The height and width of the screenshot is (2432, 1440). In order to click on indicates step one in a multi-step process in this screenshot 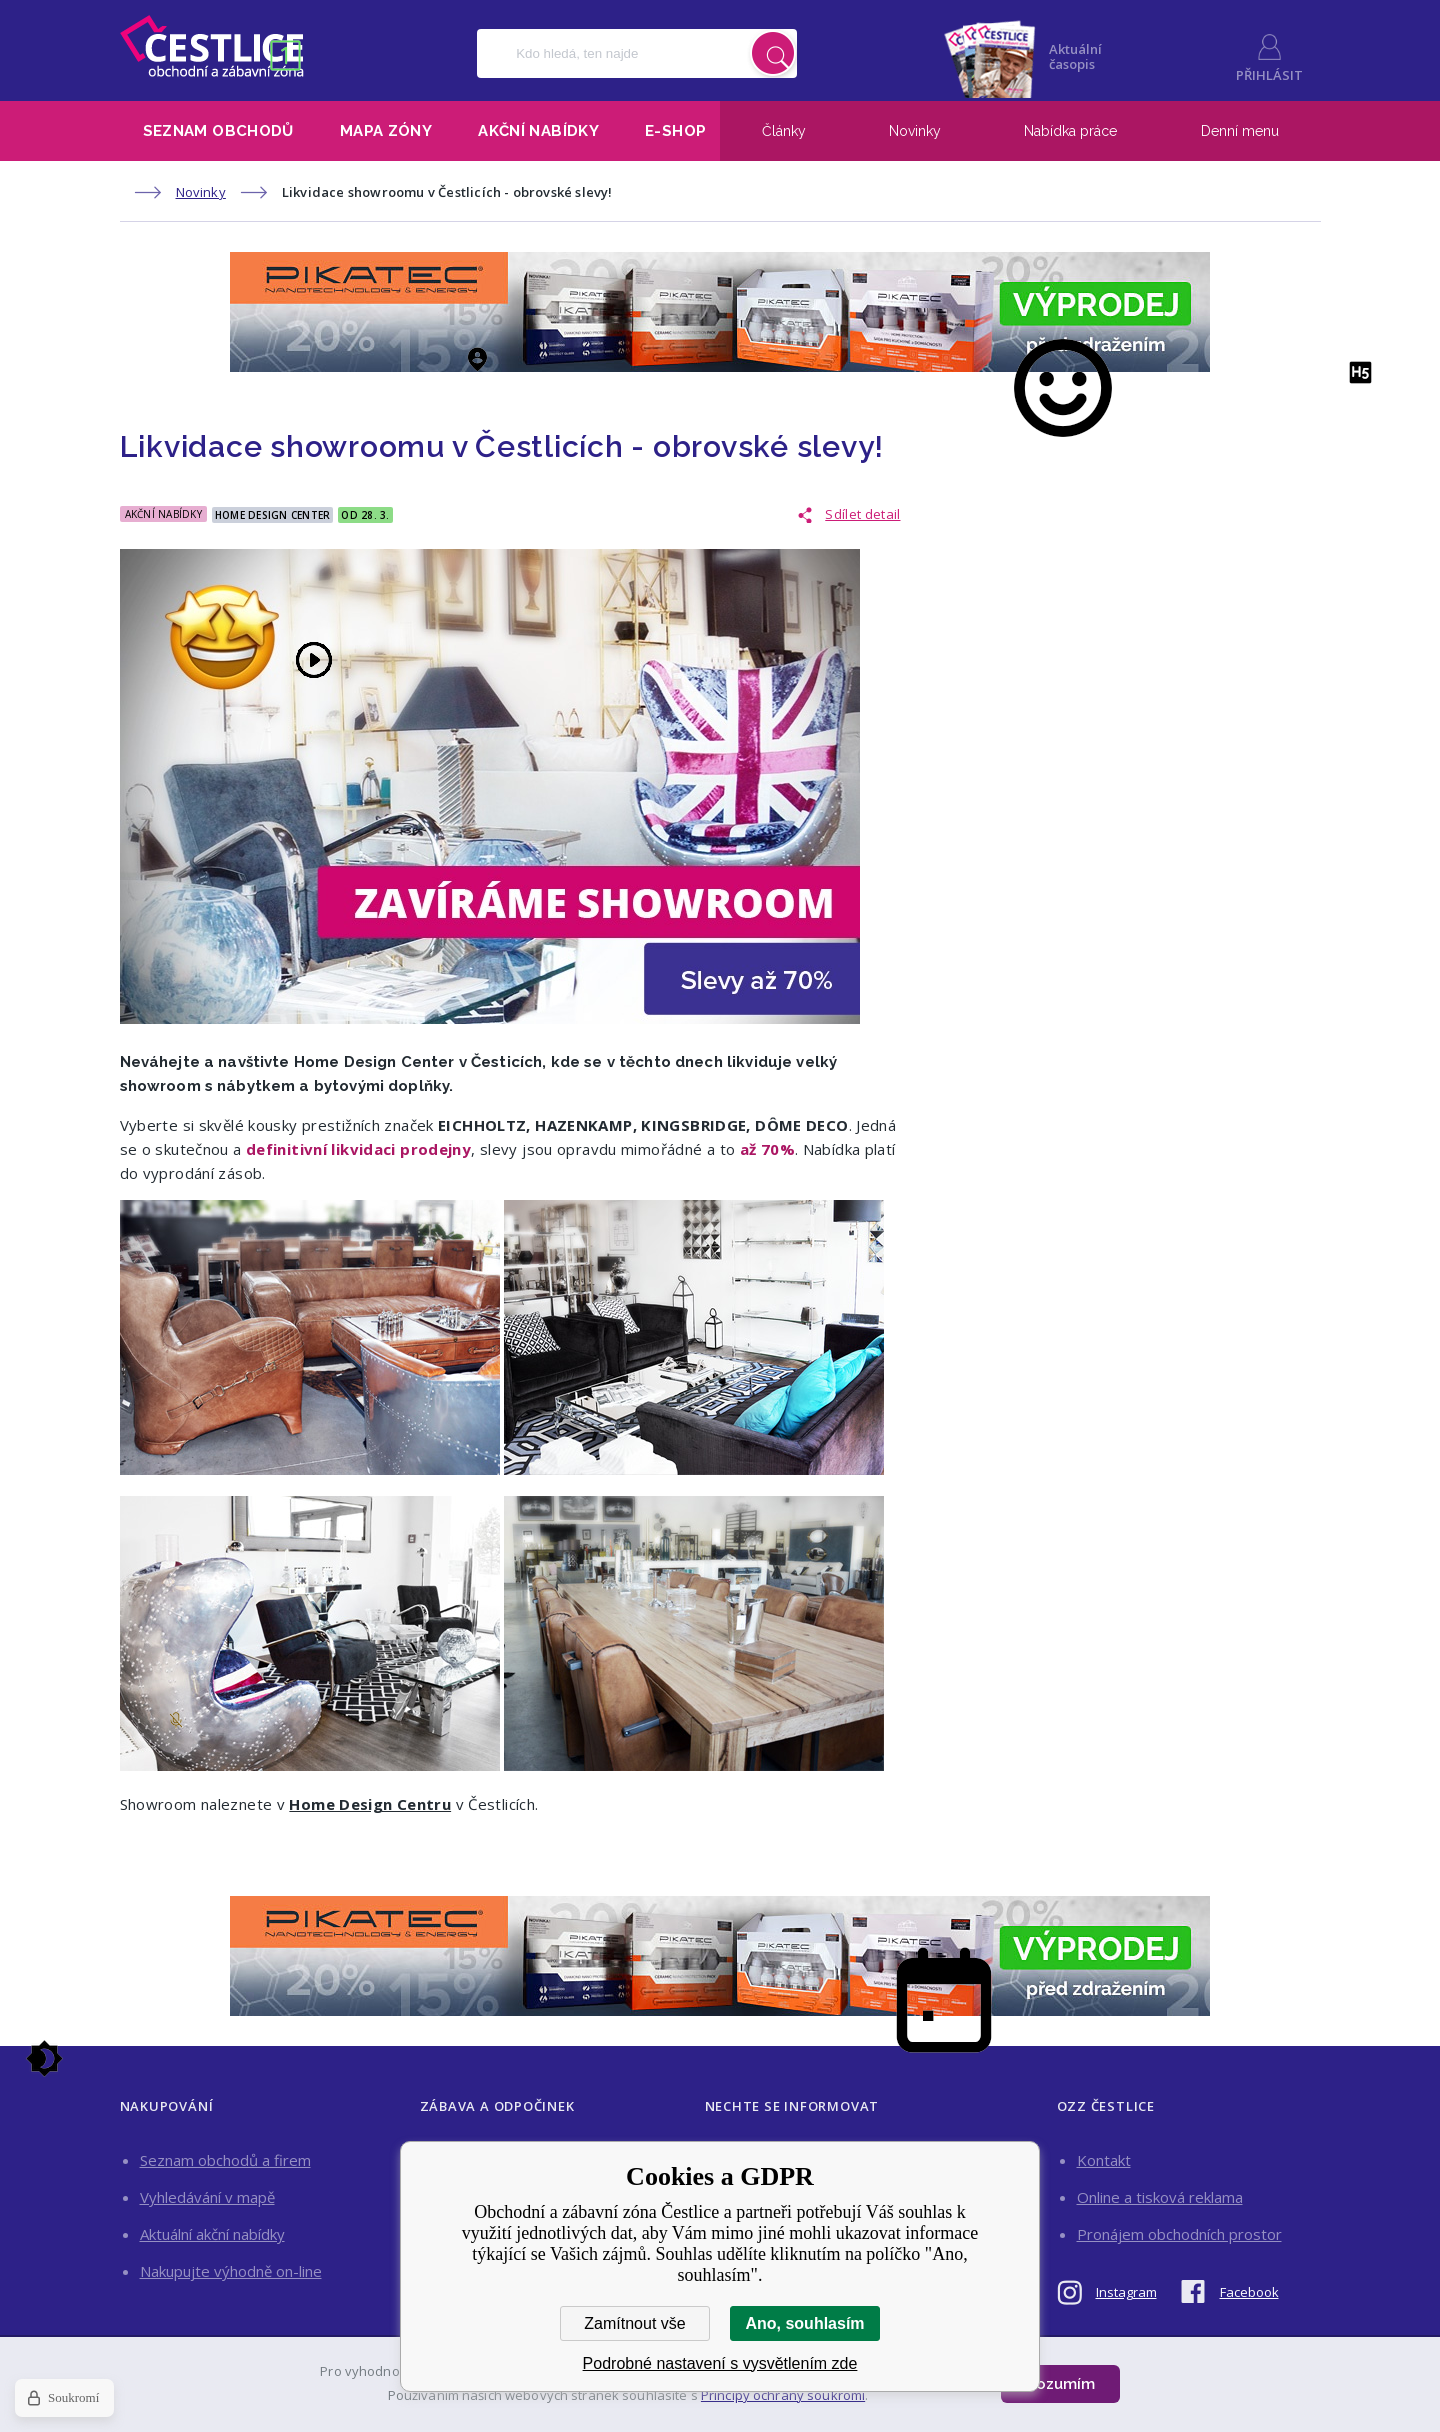, I will do `click(285, 55)`.